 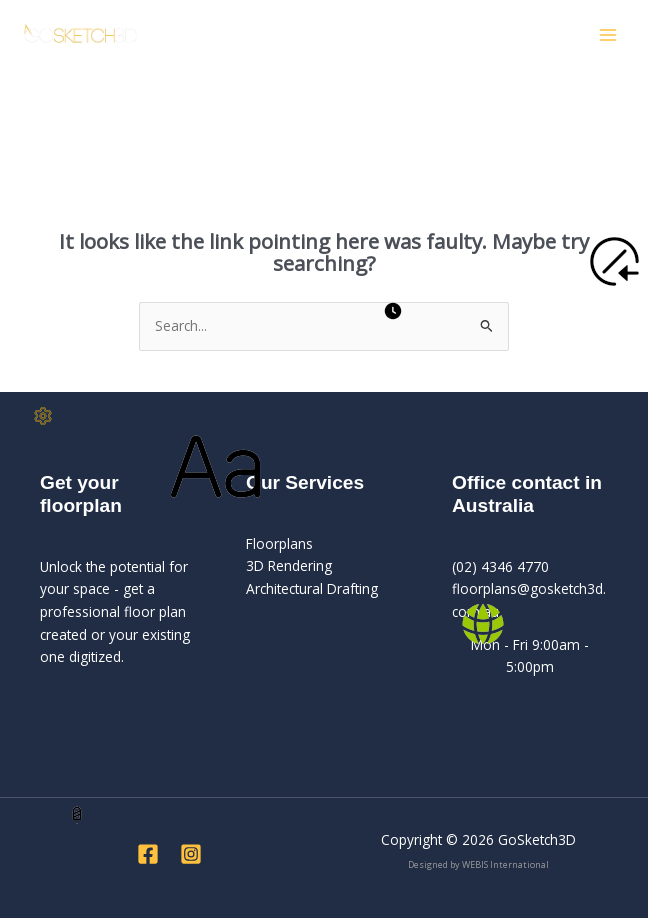 What do you see at coordinates (483, 624) in the screenshot?
I see `access global or international settings` at bounding box center [483, 624].